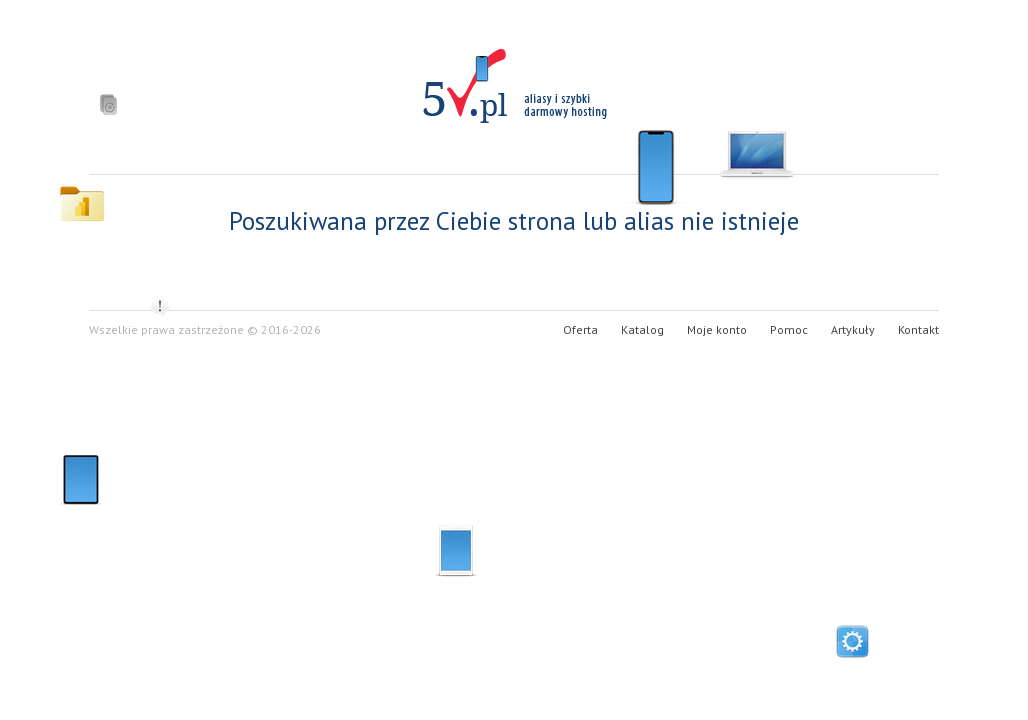  What do you see at coordinates (160, 306) in the screenshot?
I see `indicates an important notification or alert message` at bounding box center [160, 306].